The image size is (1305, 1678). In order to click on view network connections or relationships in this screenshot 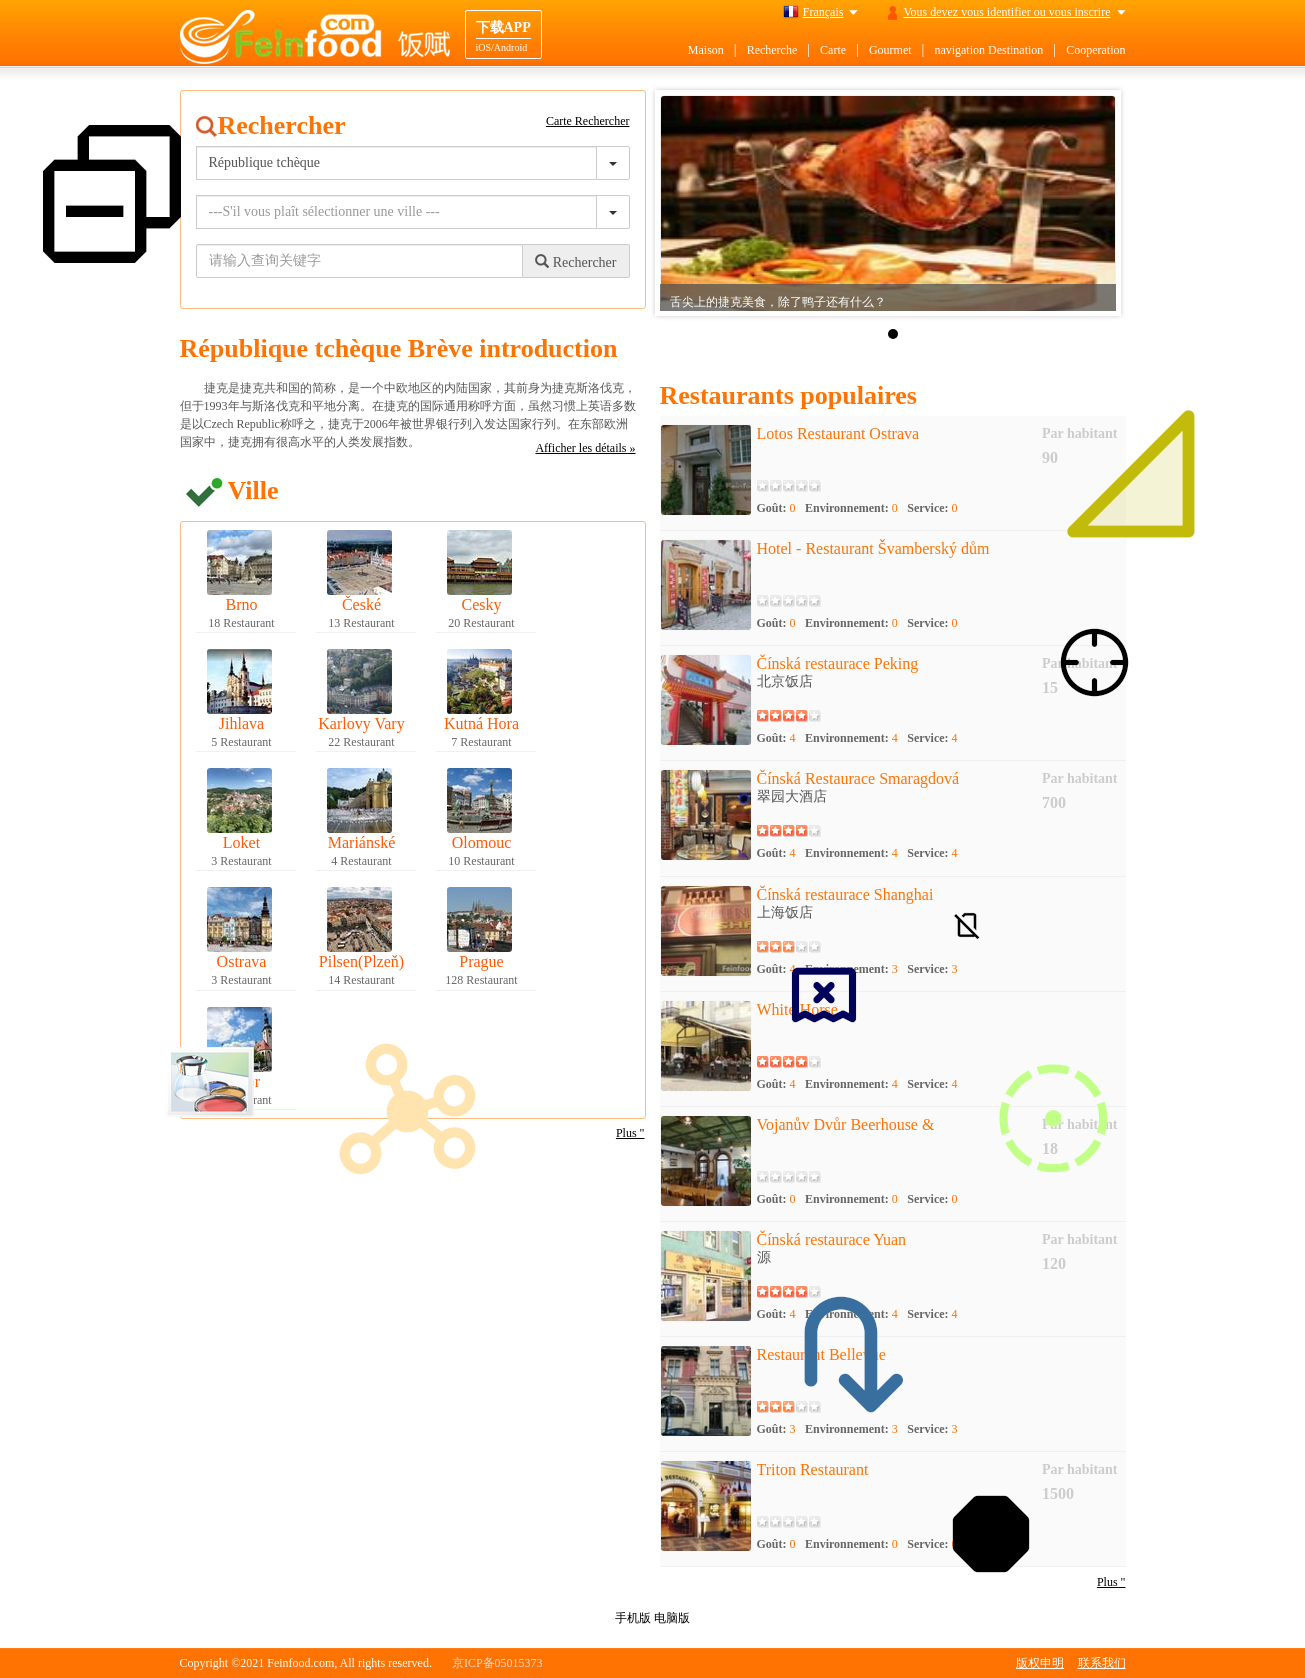, I will do `click(407, 1111)`.